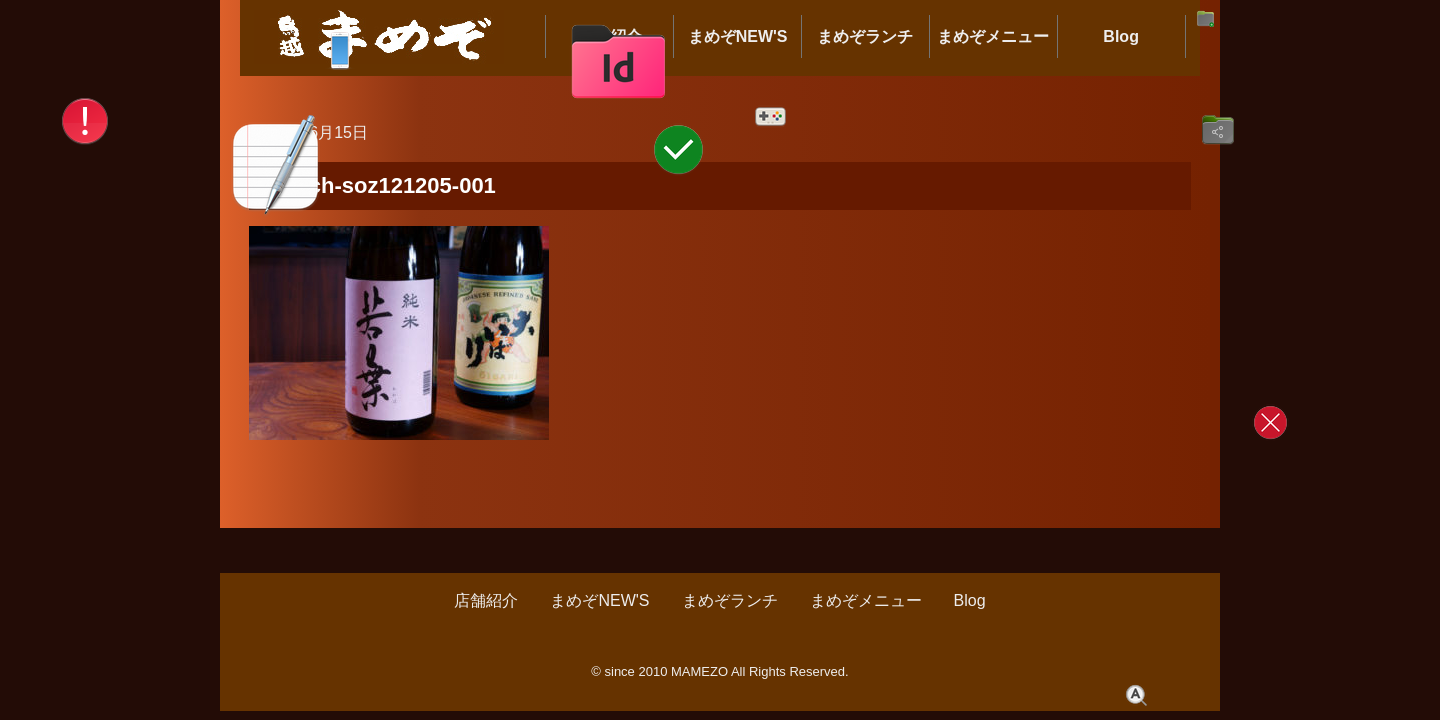  I want to click on indicates a connected iPhone device, so click(340, 51).